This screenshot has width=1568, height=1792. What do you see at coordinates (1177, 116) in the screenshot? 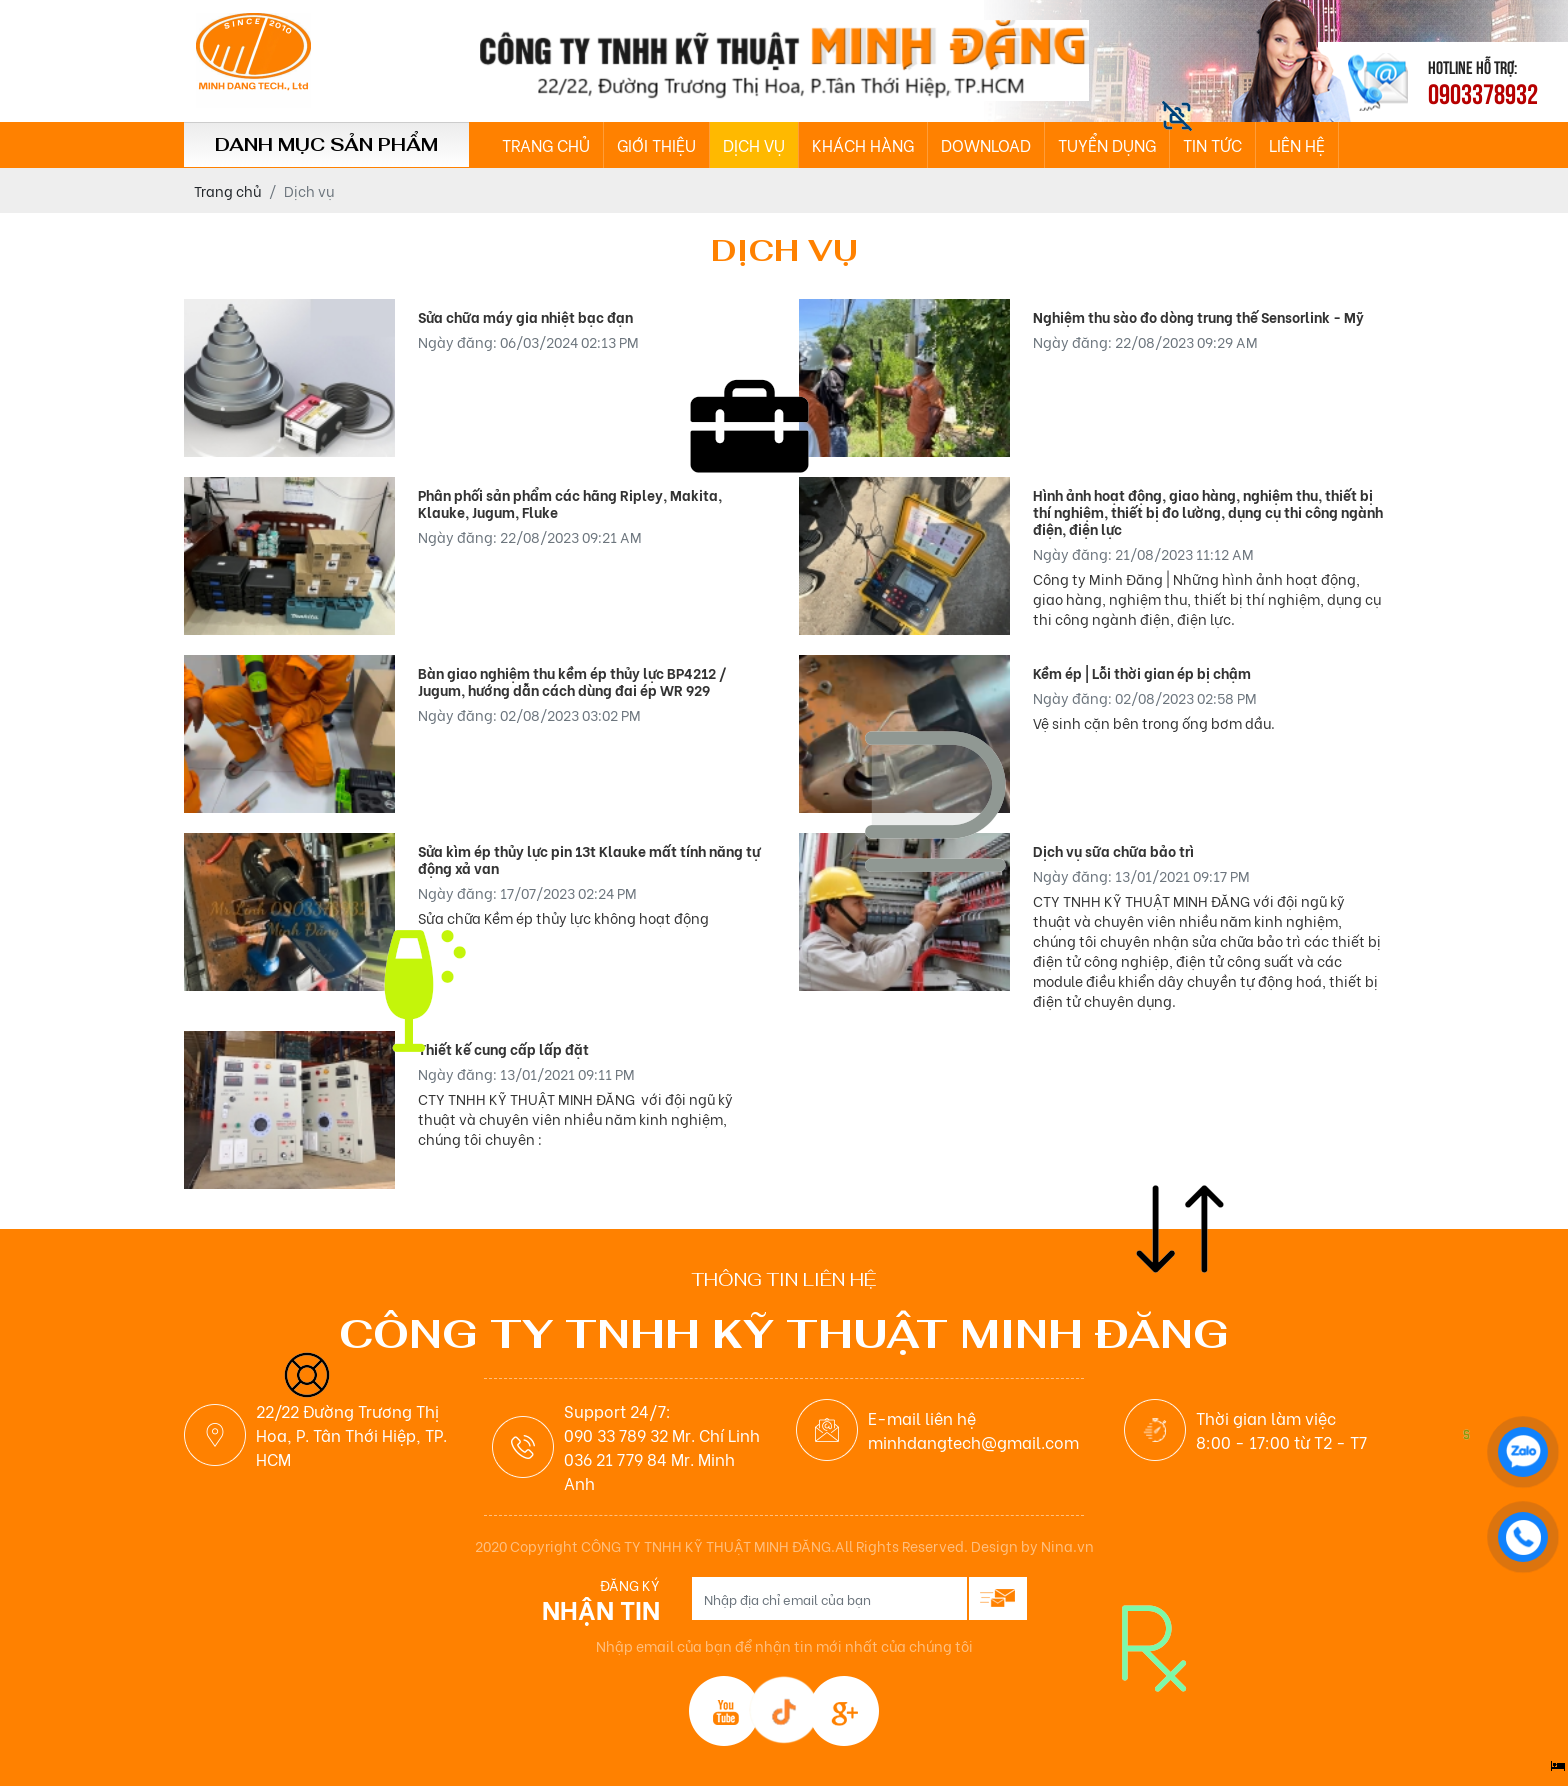
I see `access control disabled` at bounding box center [1177, 116].